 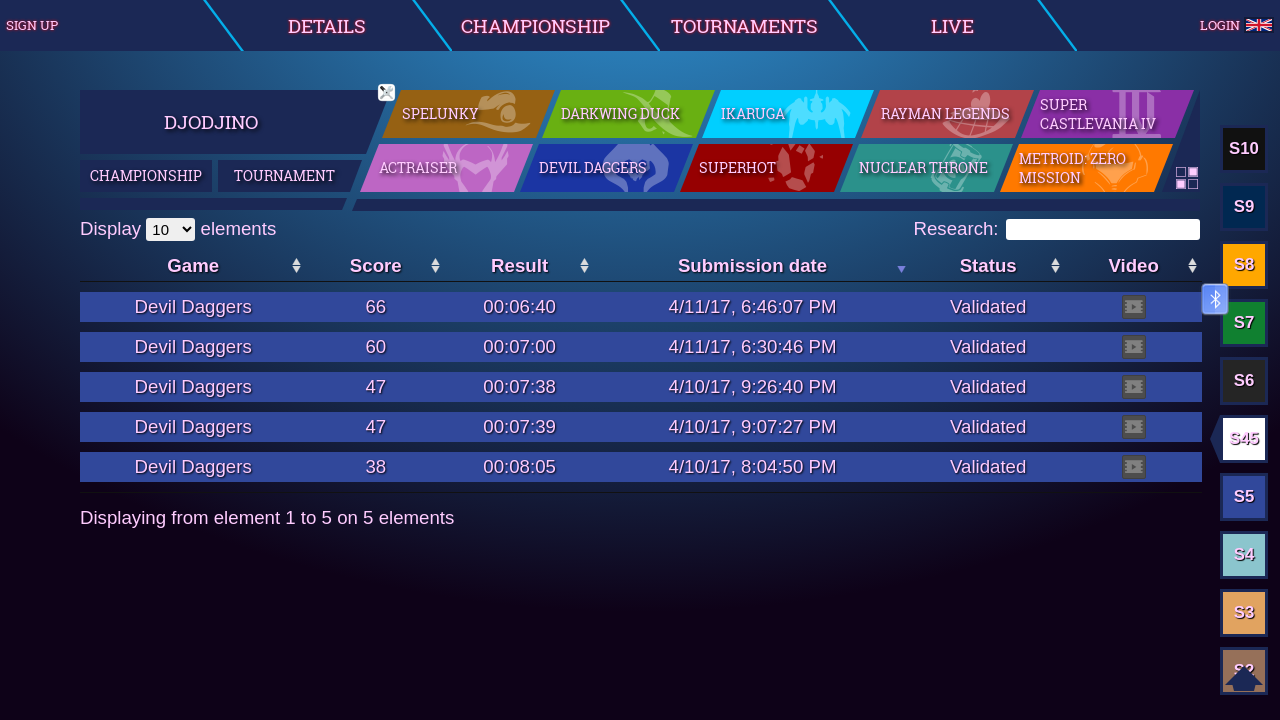 What do you see at coordinates (1215, 299) in the screenshot?
I see `indicates bluetooth is currently active` at bounding box center [1215, 299].